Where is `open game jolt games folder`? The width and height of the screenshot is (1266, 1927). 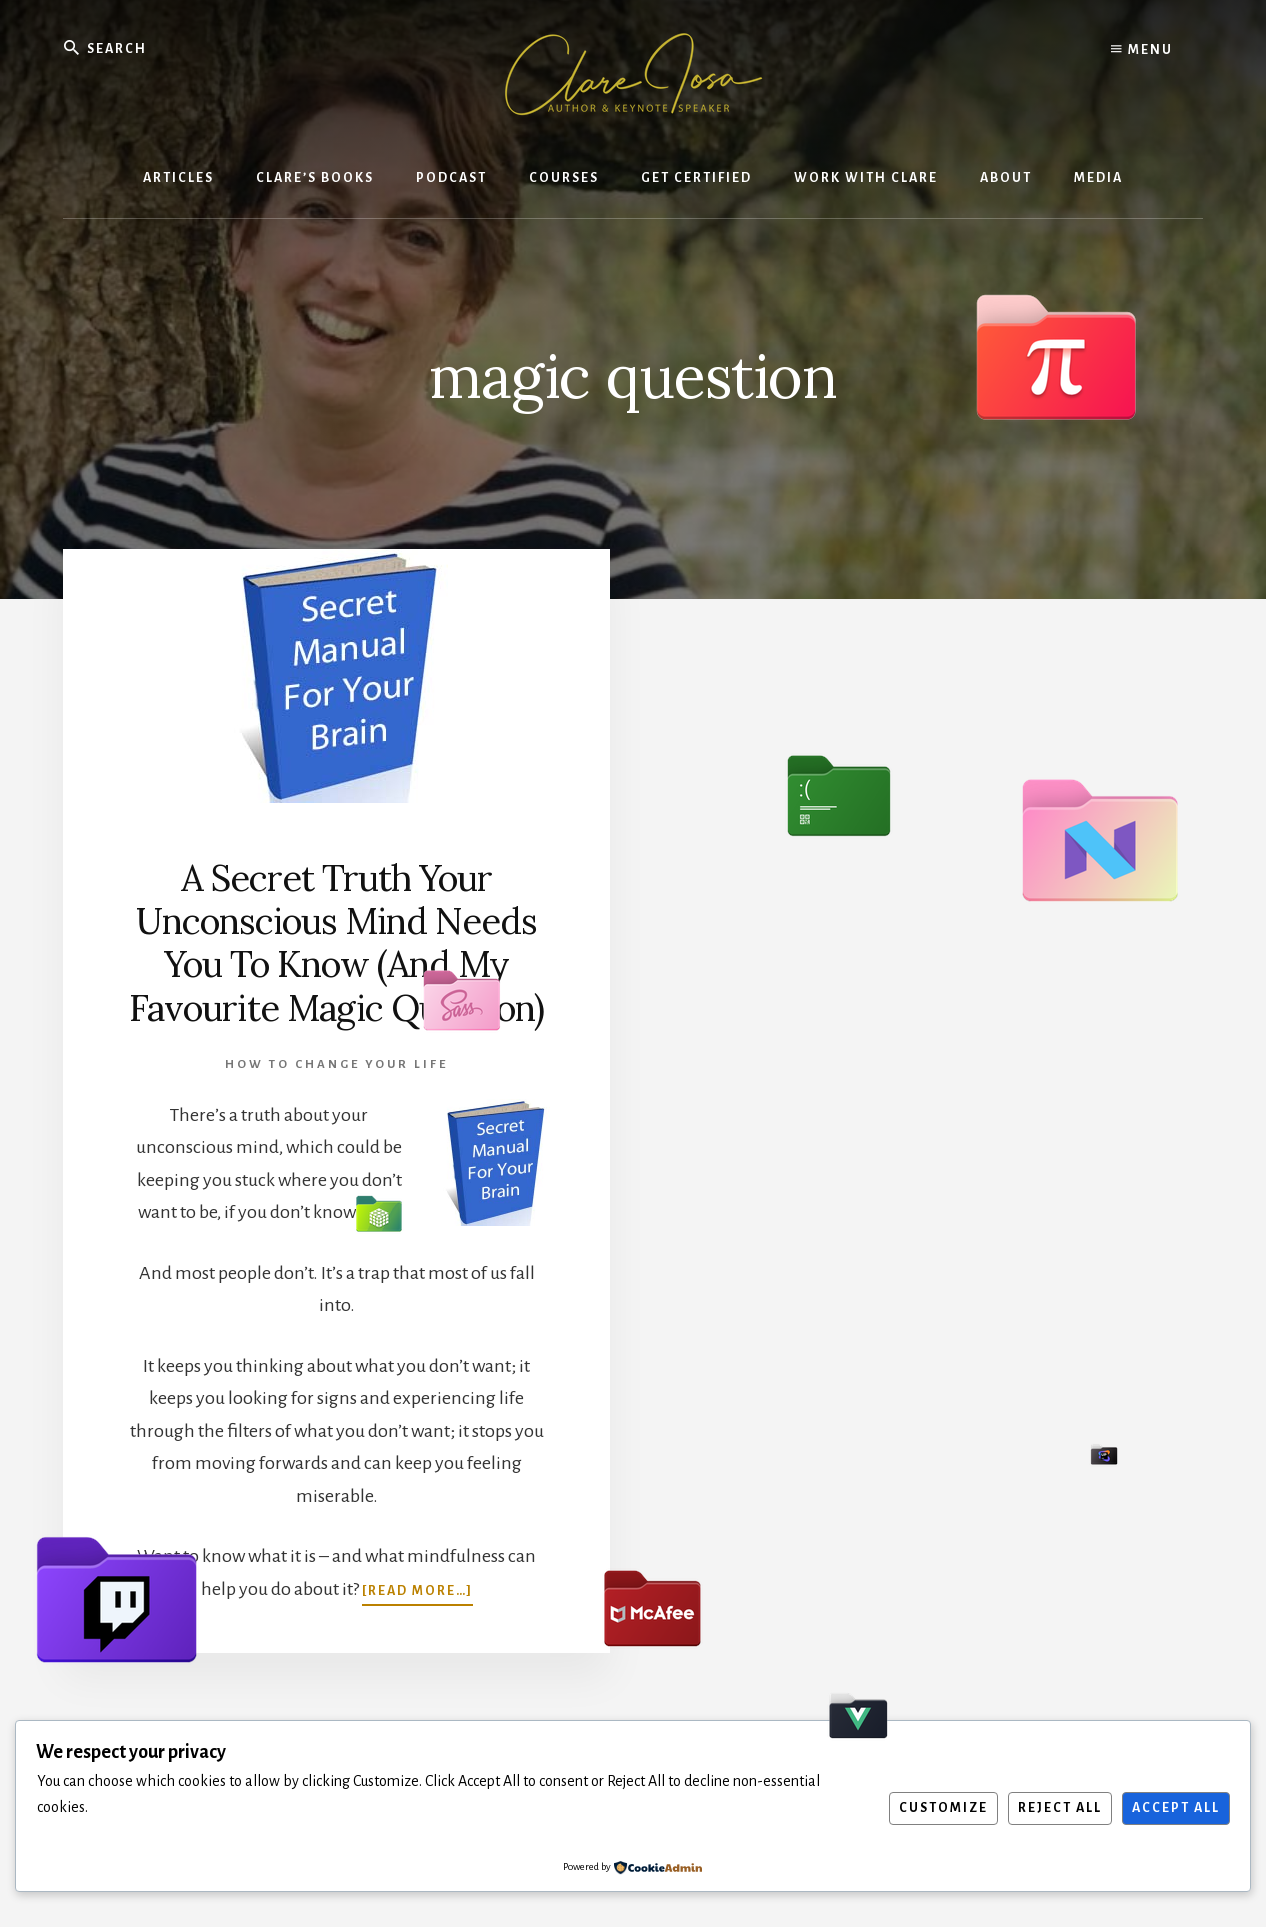
open game jolt games folder is located at coordinates (379, 1215).